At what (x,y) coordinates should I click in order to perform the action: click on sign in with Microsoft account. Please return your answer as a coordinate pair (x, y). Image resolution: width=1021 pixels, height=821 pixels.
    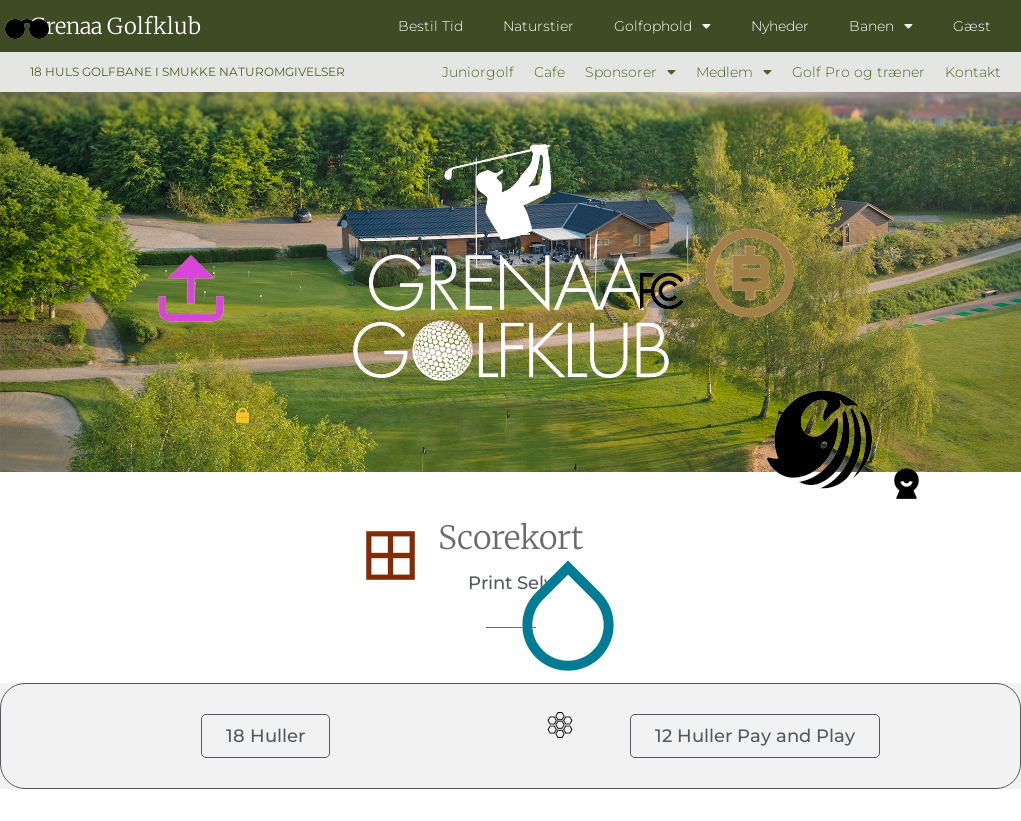
    Looking at the image, I should click on (390, 555).